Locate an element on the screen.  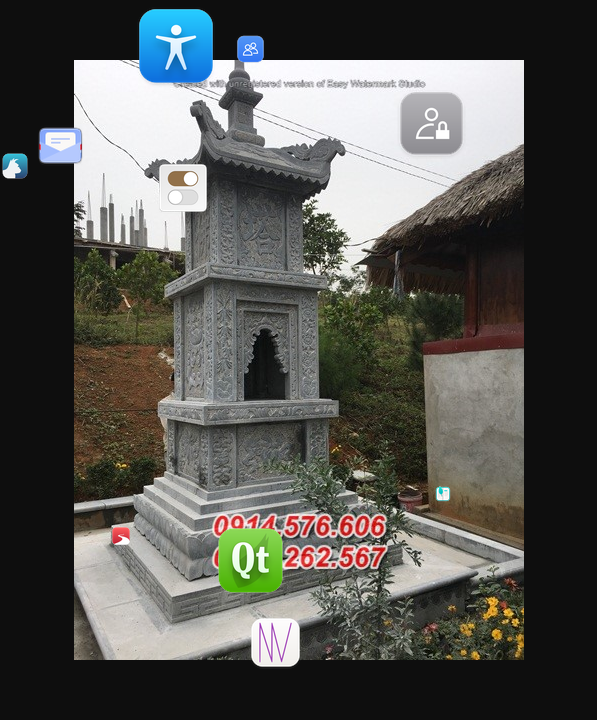
manage user accounts and profiles is located at coordinates (250, 49).